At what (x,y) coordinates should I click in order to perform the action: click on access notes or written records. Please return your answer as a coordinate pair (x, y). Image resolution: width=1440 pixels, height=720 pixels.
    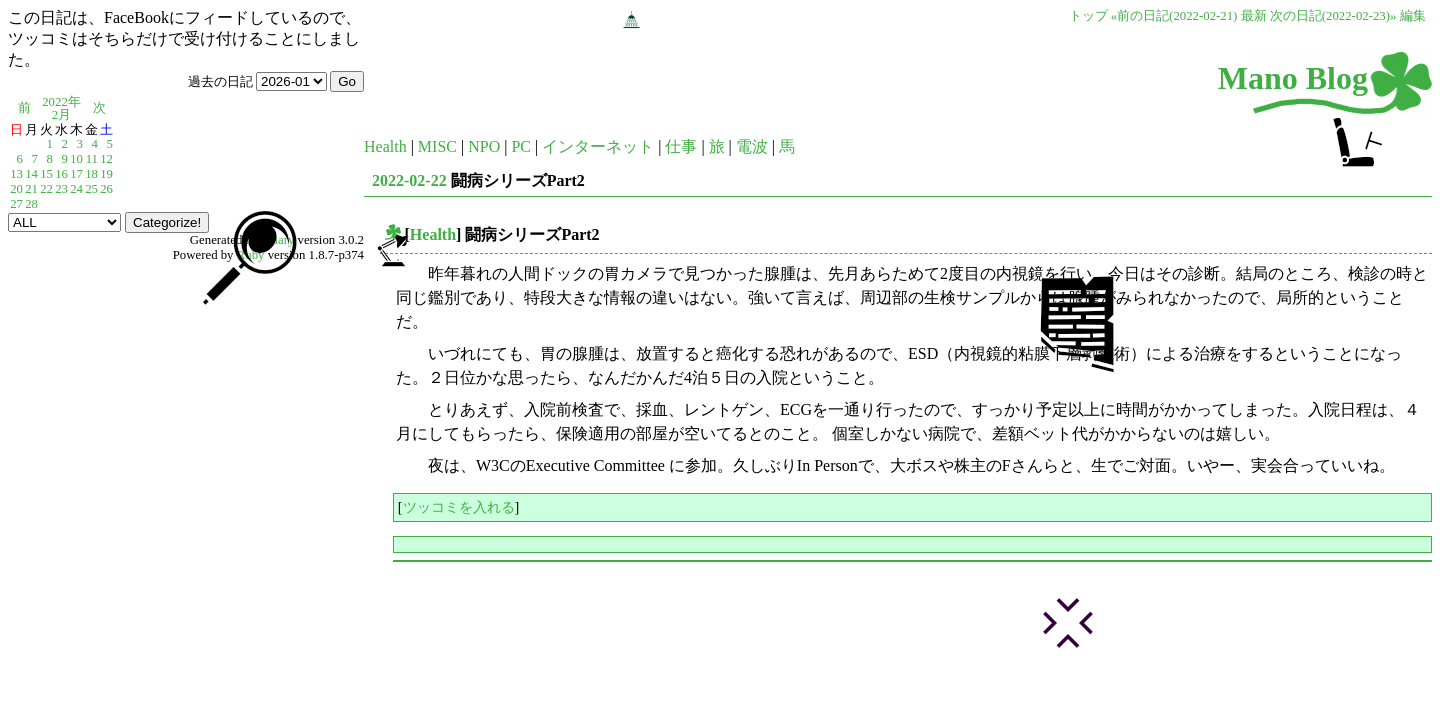
    Looking at the image, I should click on (1075, 323).